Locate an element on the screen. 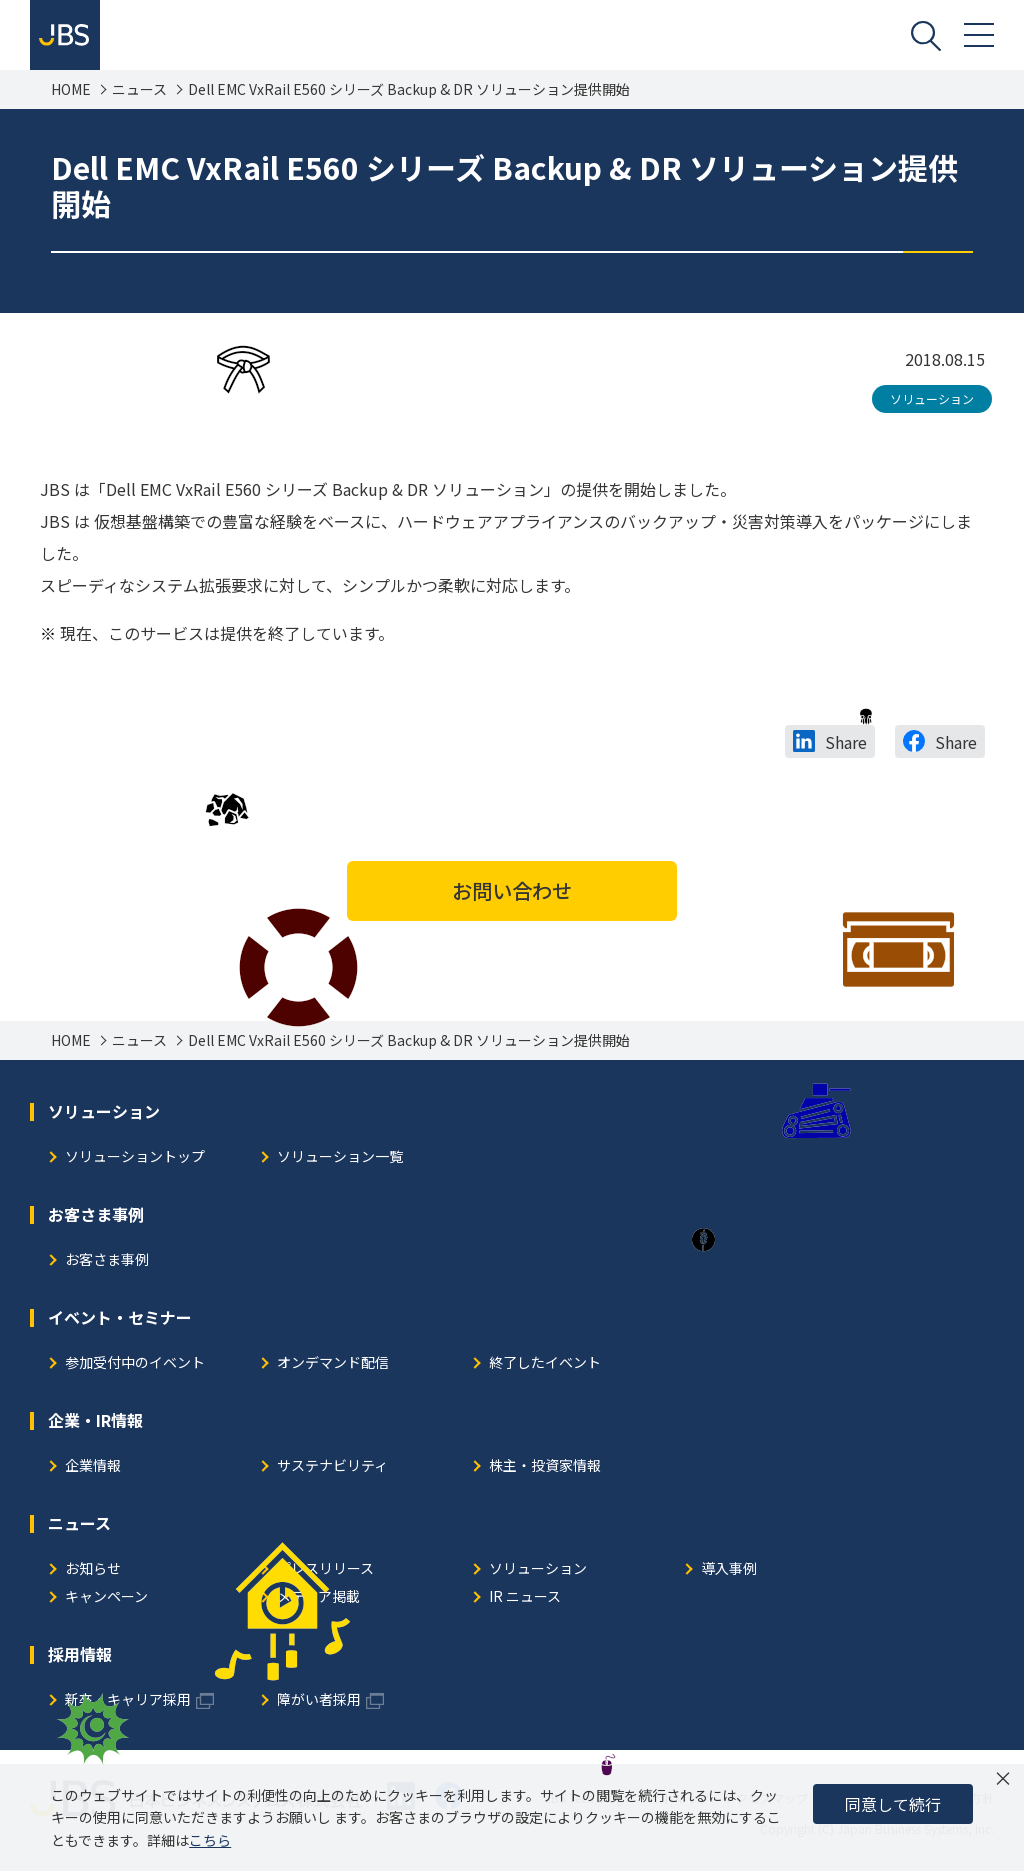 The width and height of the screenshot is (1024, 1871). indicates oat or grain ingredient is located at coordinates (703, 1239).